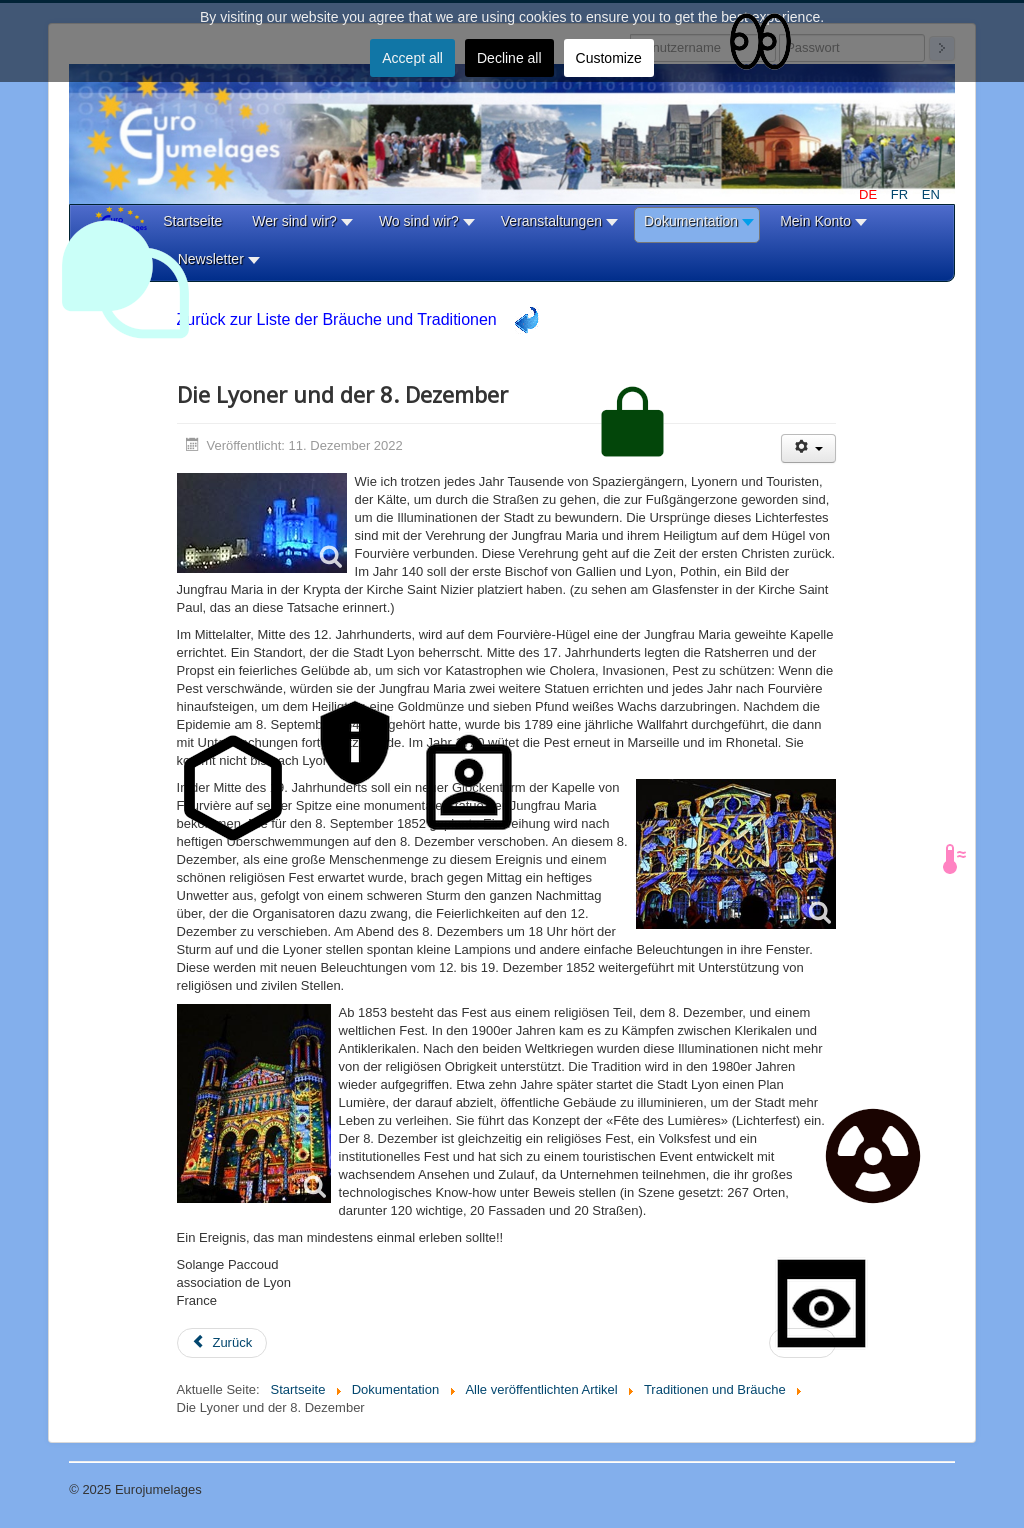 The height and width of the screenshot is (1528, 1024). What do you see at coordinates (873, 1156) in the screenshot?
I see `indicates radioactive or hazardous material warning` at bounding box center [873, 1156].